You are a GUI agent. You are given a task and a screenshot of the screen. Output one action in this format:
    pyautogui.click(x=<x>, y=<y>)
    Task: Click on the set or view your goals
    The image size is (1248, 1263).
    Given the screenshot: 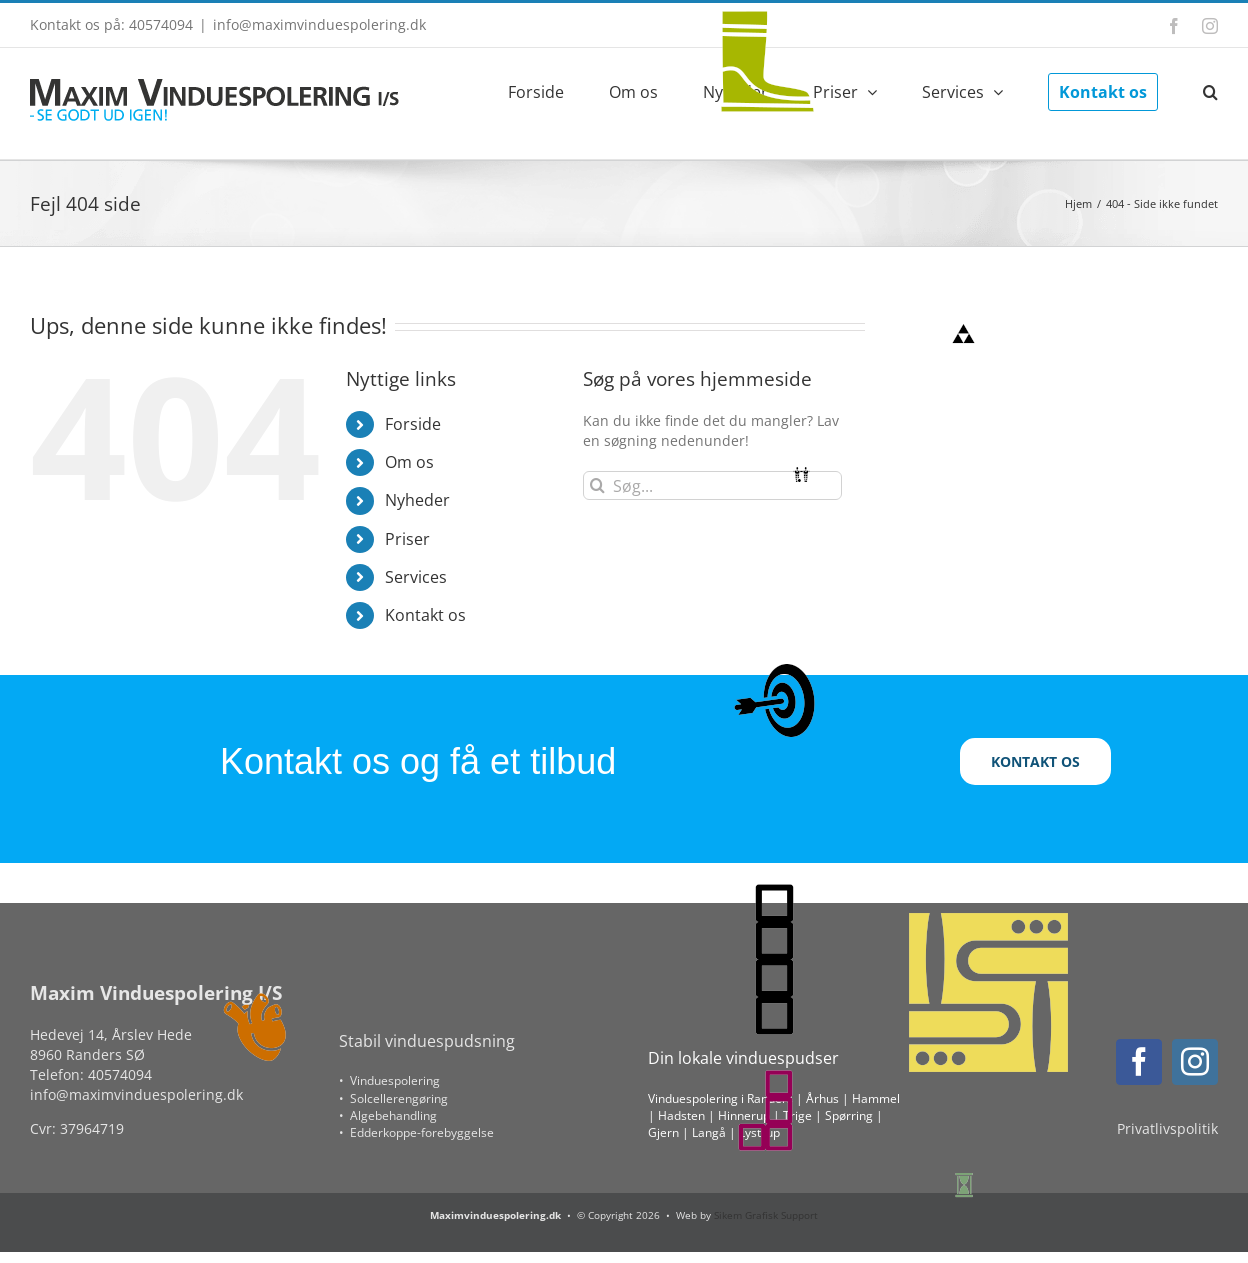 What is the action you would take?
    pyautogui.click(x=774, y=700)
    